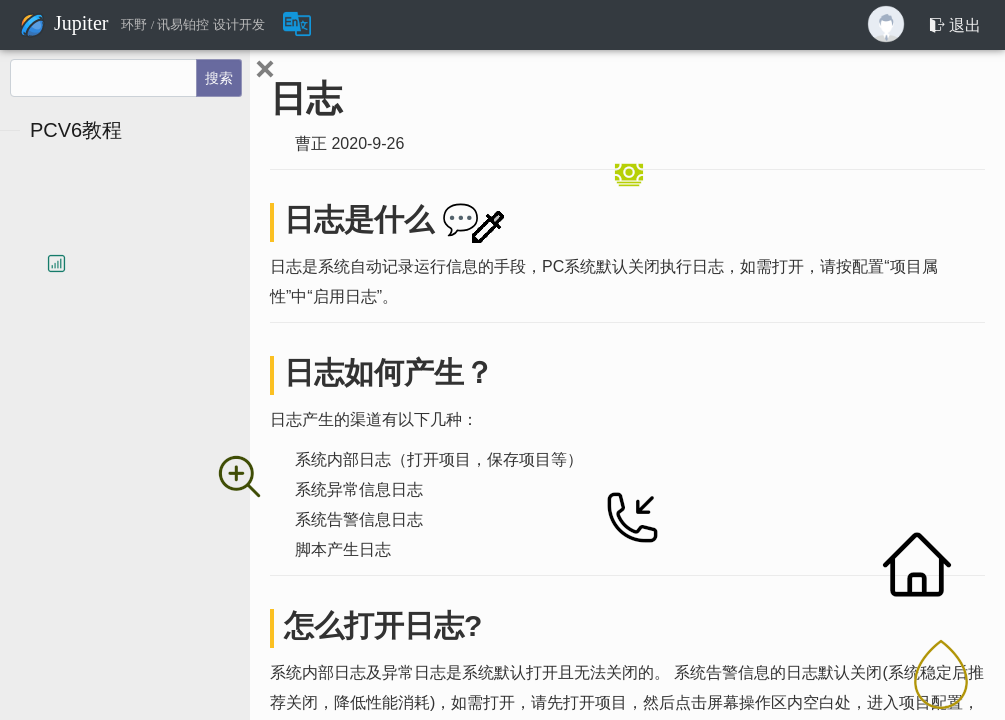 The image size is (1005, 720). What do you see at coordinates (917, 565) in the screenshot?
I see `navigate to home screen` at bounding box center [917, 565].